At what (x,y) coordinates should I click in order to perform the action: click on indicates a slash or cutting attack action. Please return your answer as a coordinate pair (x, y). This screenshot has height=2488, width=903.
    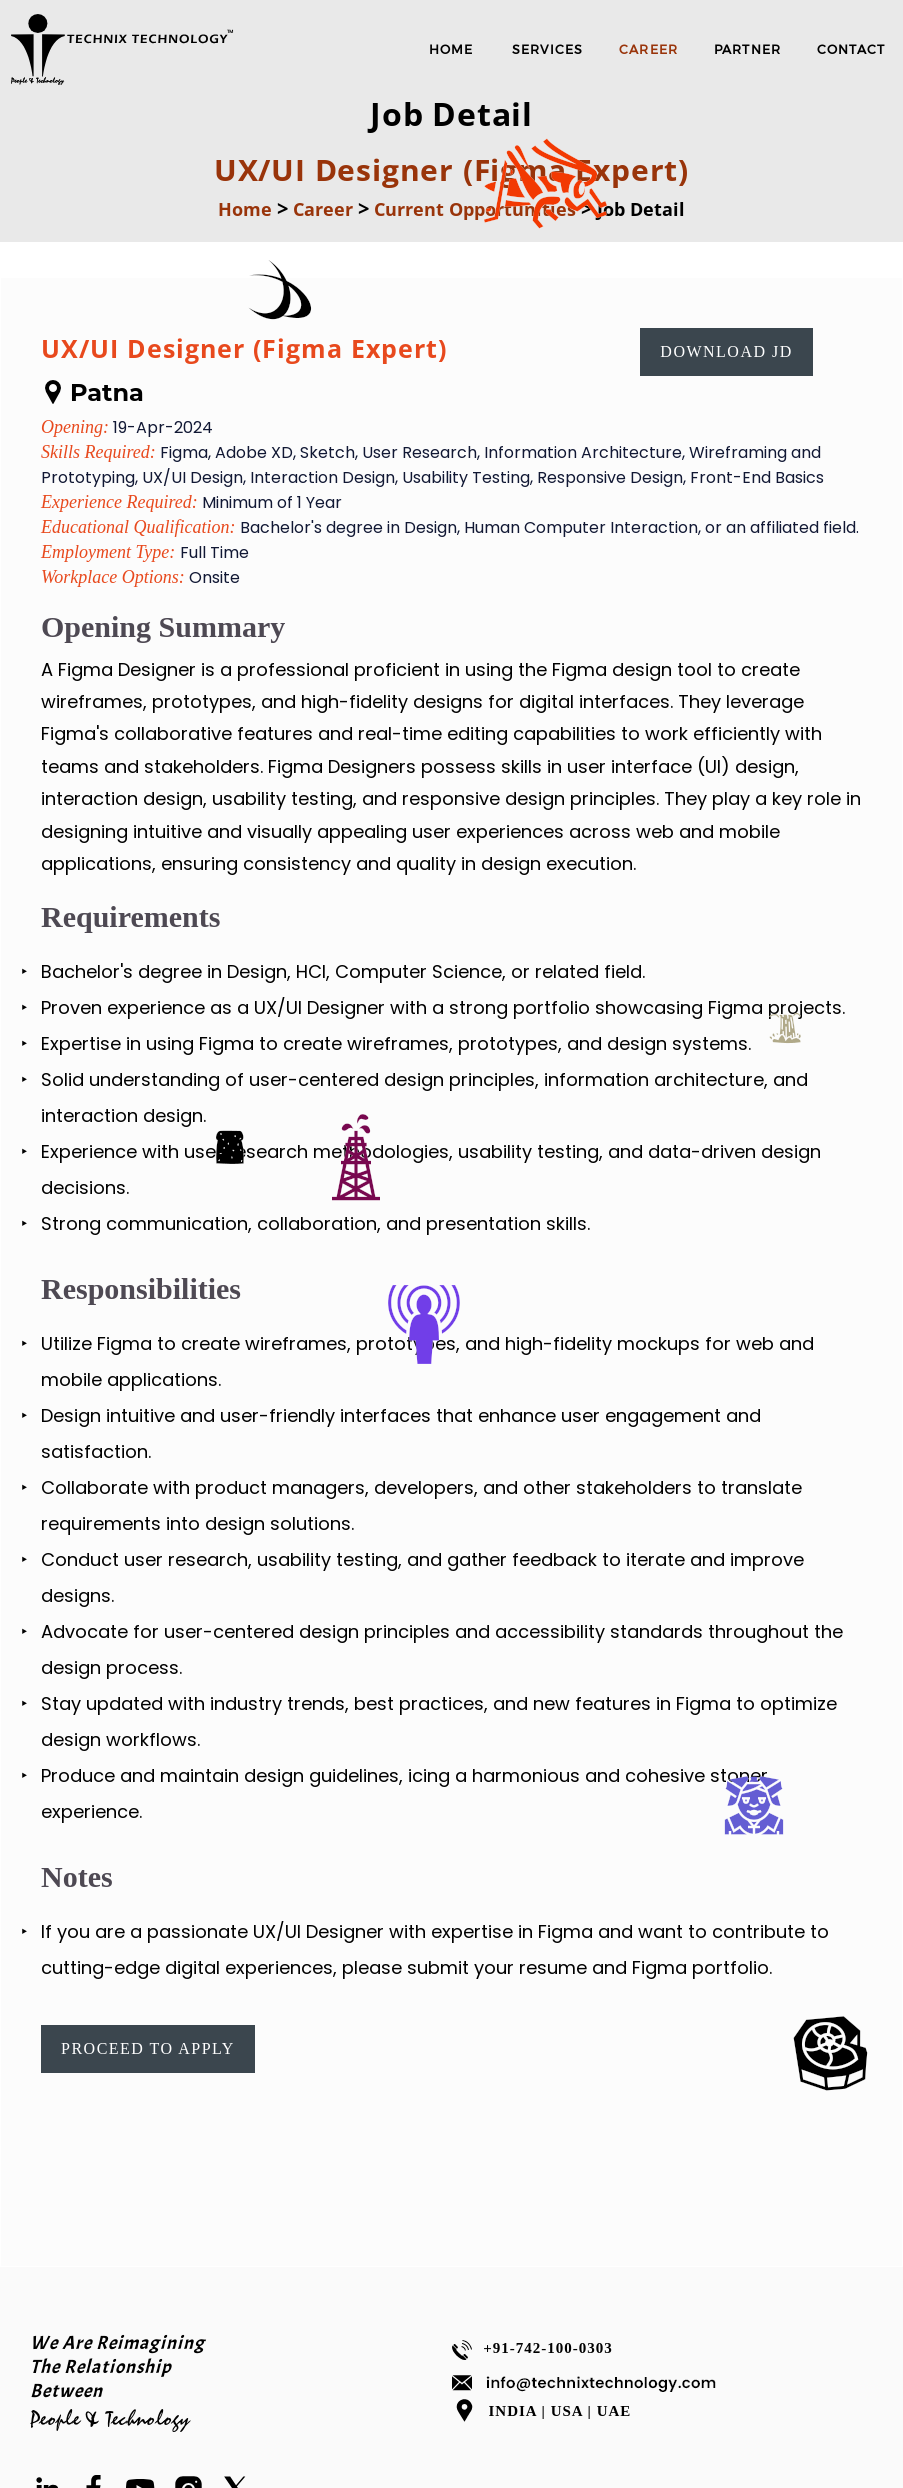
    Looking at the image, I should click on (279, 292).